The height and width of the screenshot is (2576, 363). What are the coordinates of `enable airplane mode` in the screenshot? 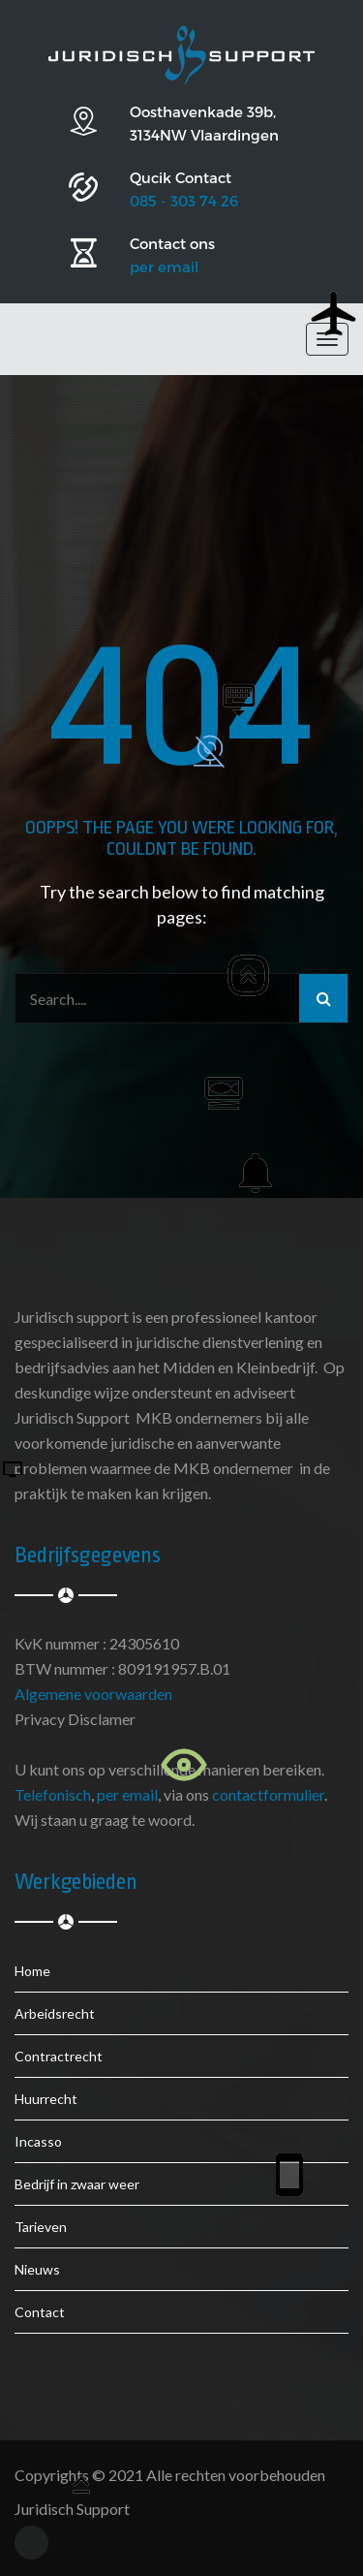 It's located at (333, 313).